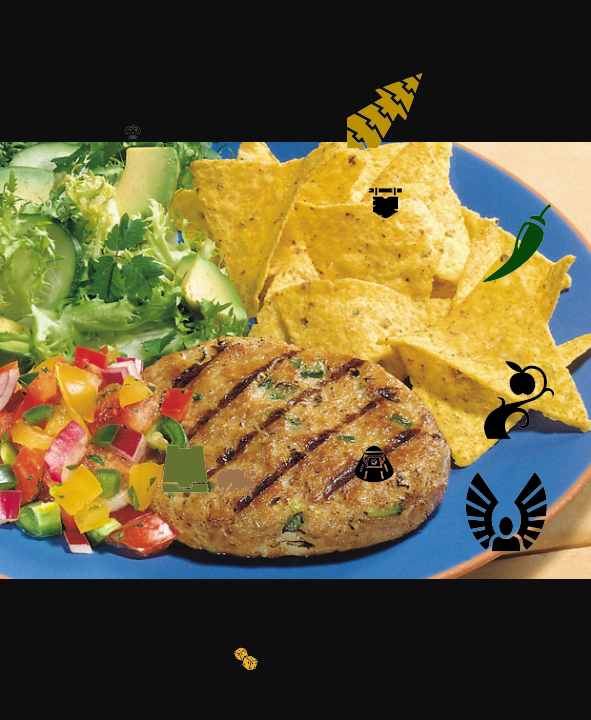  Describe the element at coordinates (517, 400) in the screenshot. I see `indicates plant fruiting stage in gardening game` at that location.